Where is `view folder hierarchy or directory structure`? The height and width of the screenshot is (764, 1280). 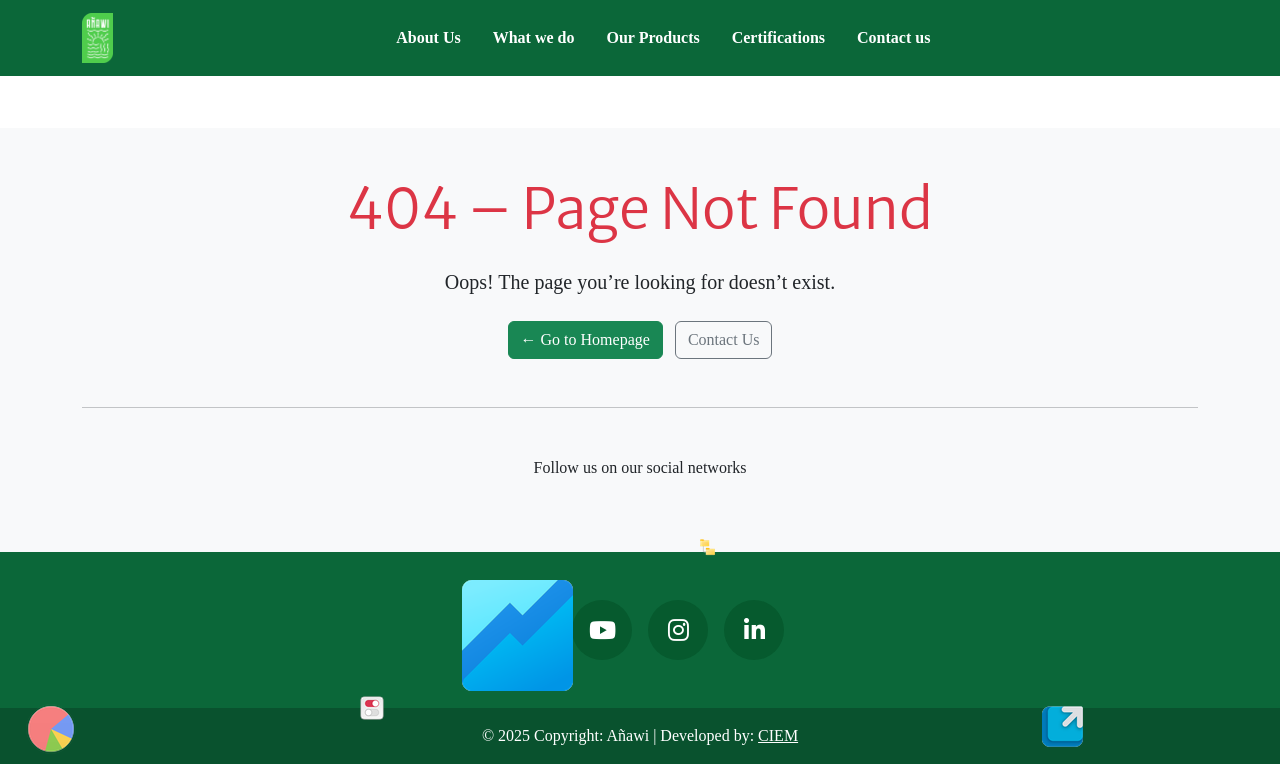
view folder hierarchy or directory structure is located at coordinates (708, 547).